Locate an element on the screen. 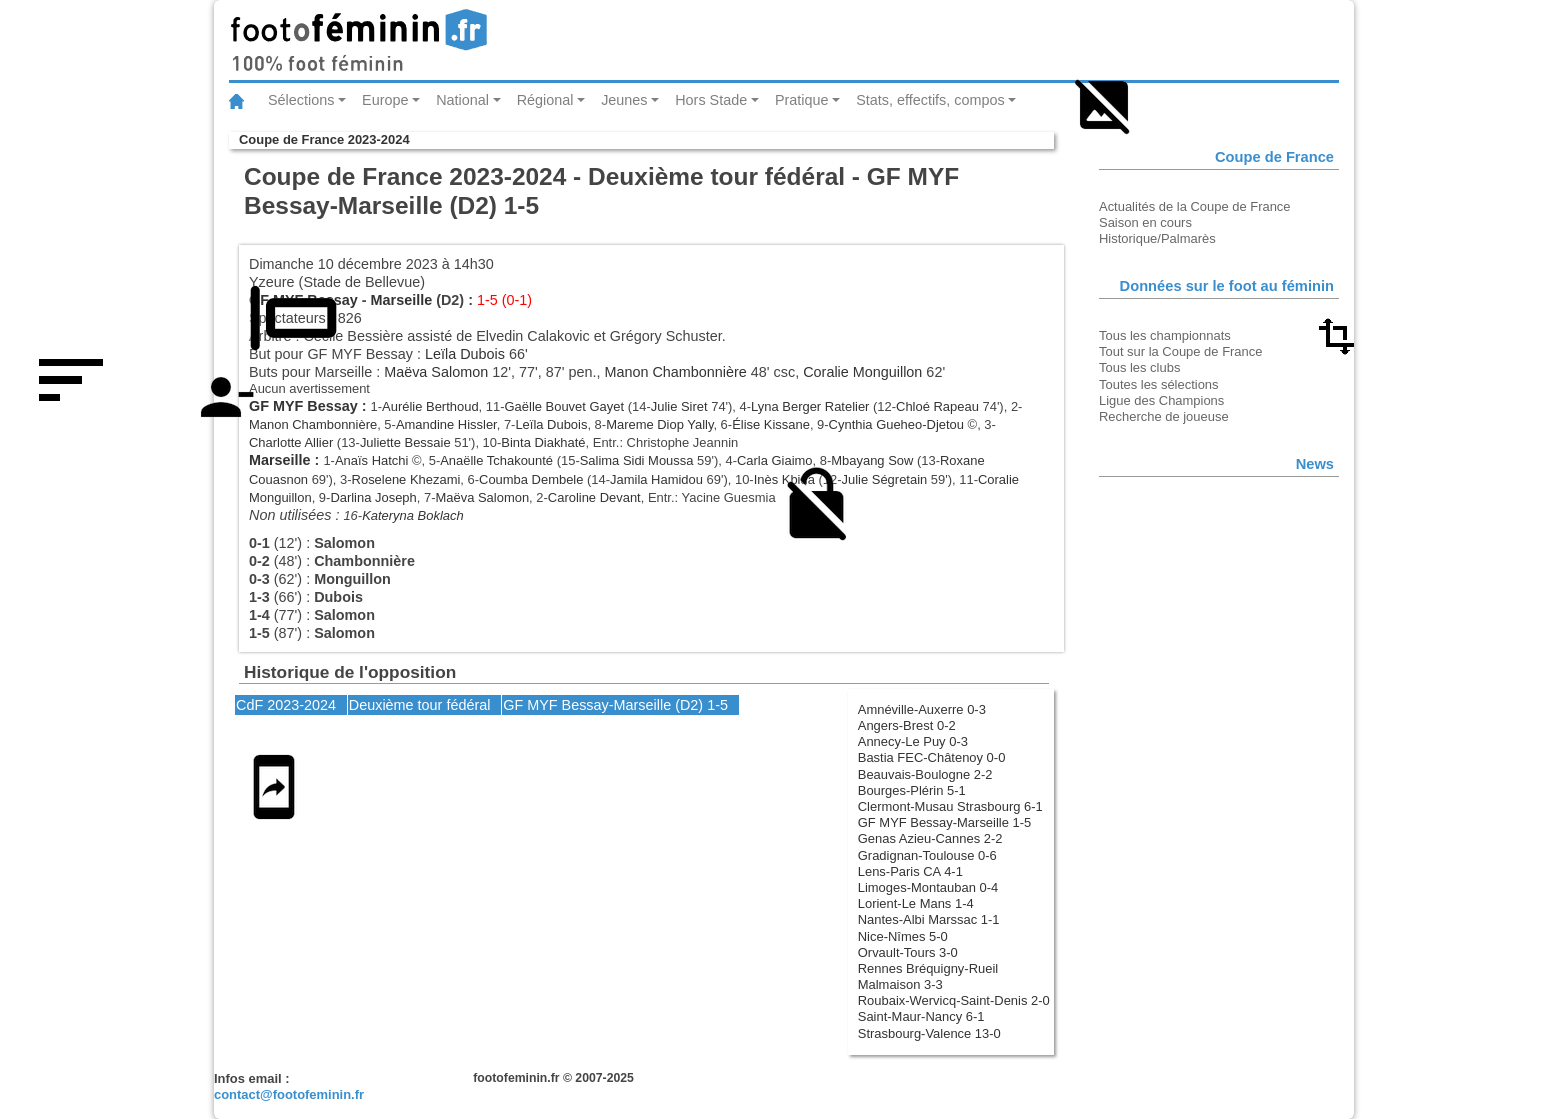  transform or resize an image is located at coordinates (1336, 336).